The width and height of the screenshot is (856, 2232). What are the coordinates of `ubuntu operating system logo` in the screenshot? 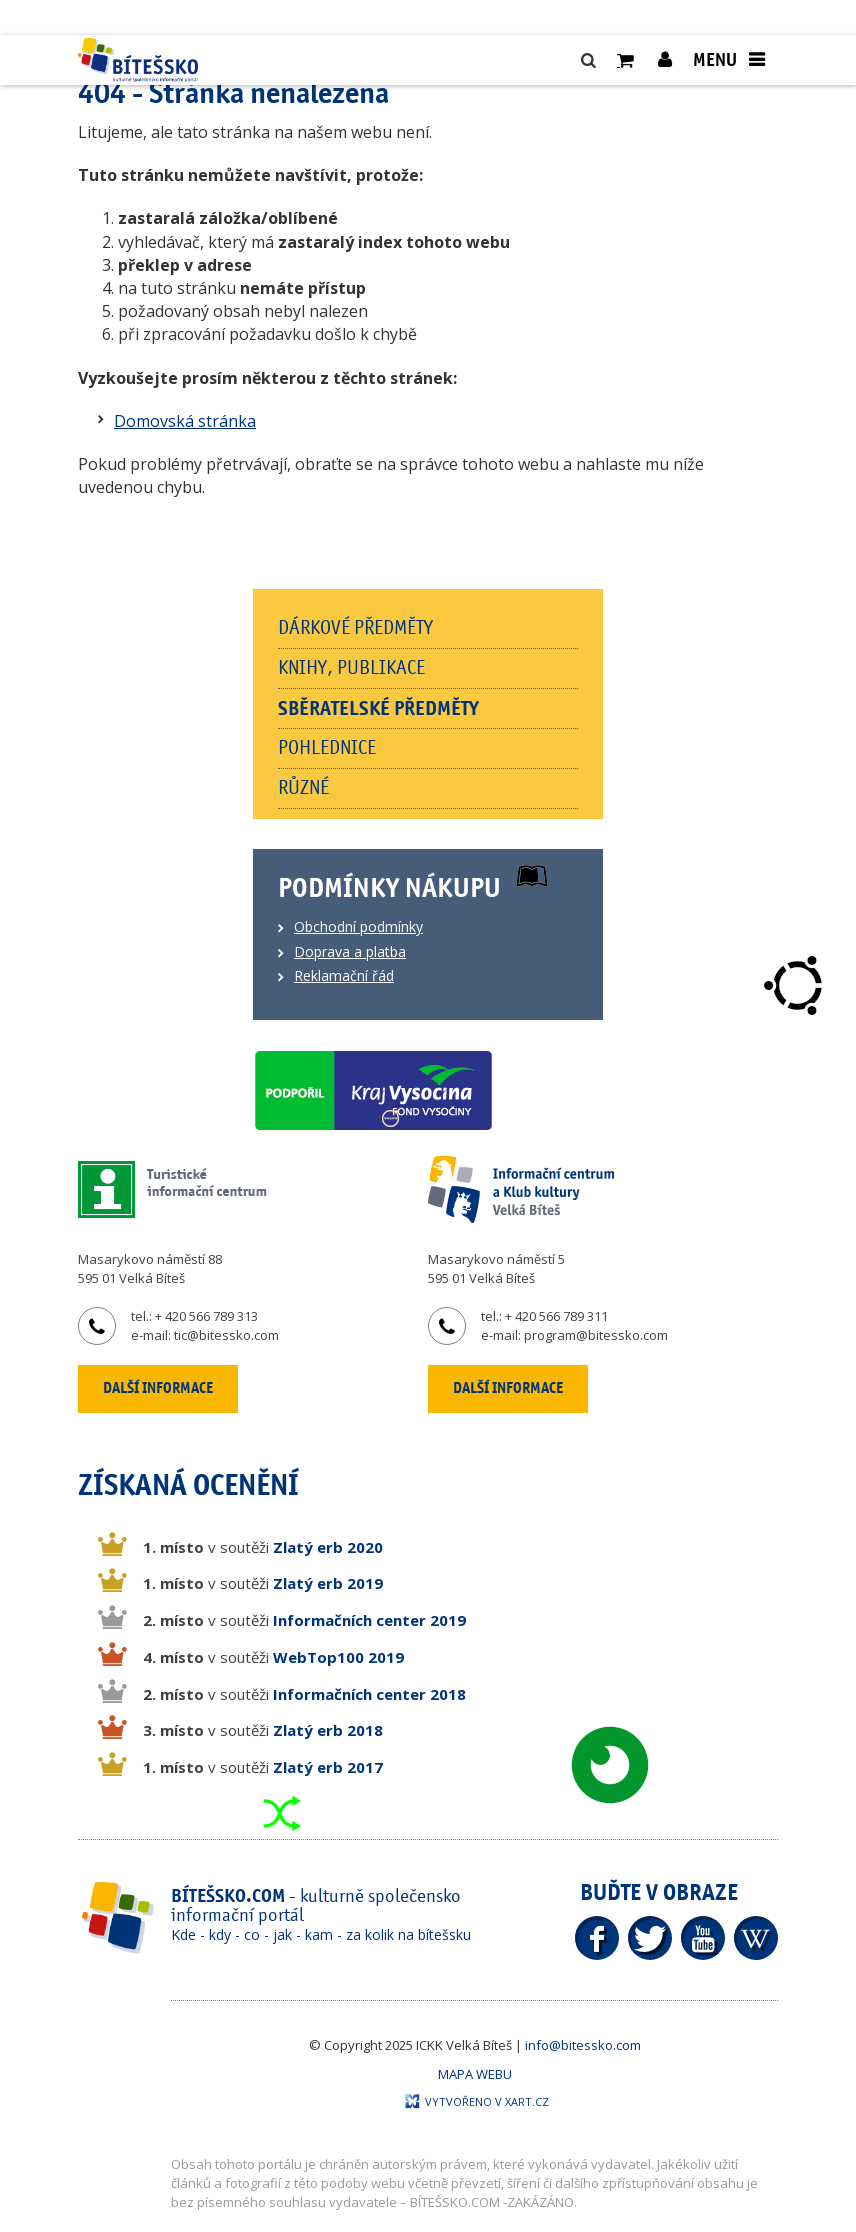 It's located at (797, 985).